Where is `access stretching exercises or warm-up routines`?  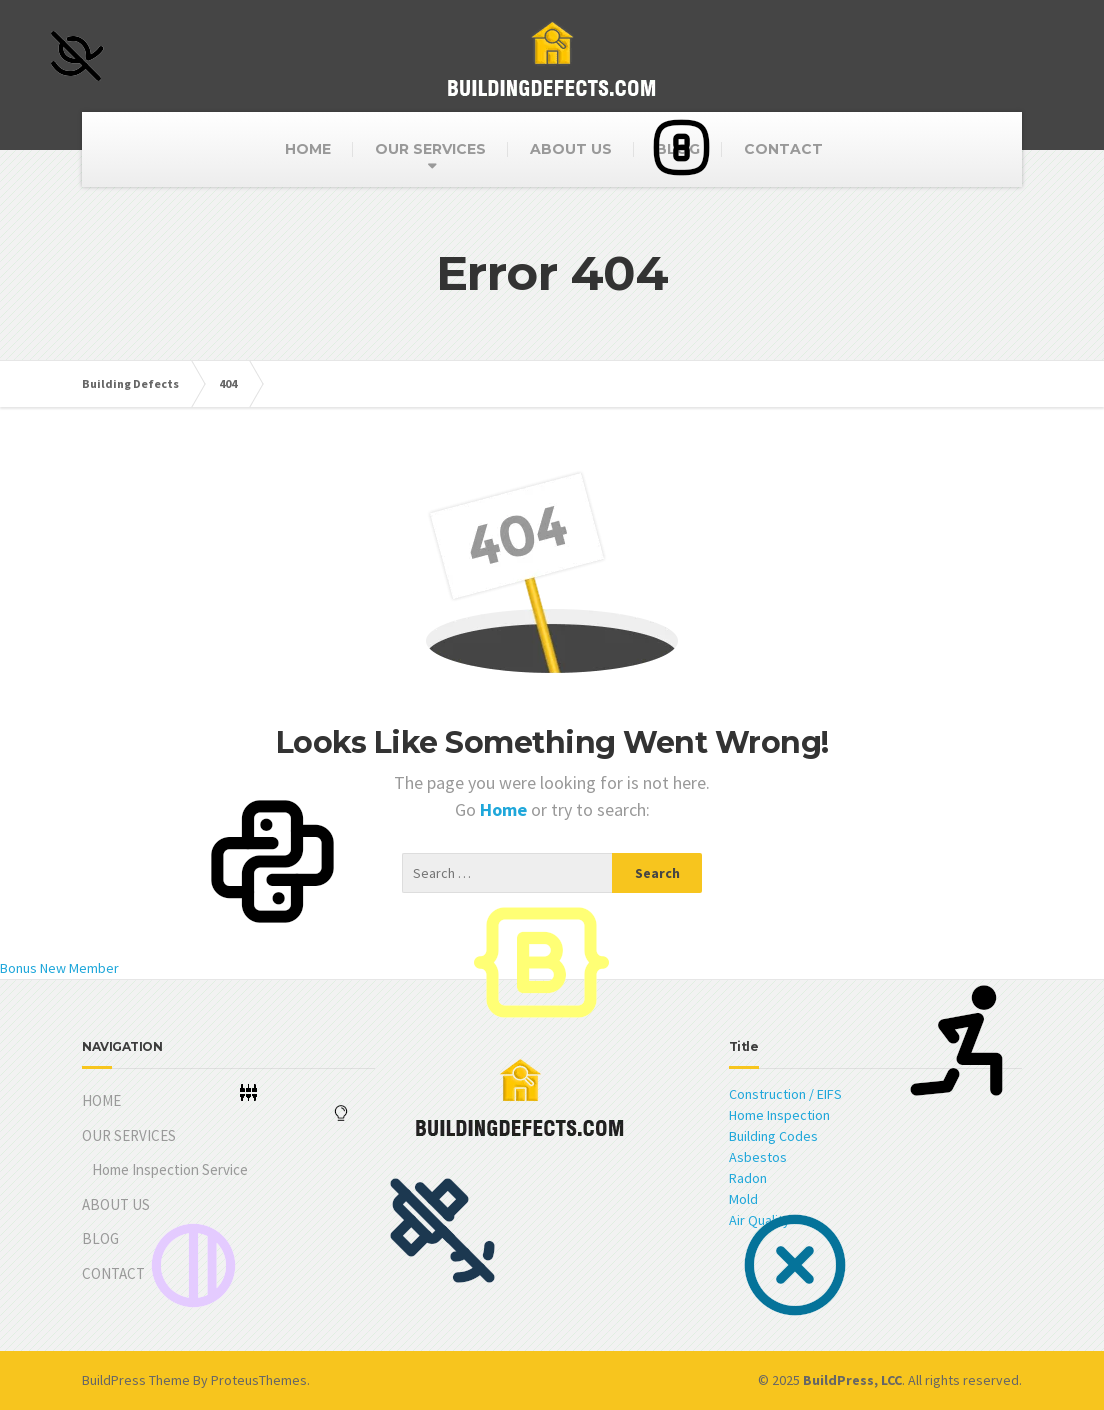
access stretching exercises or warm-up routines is located at coordinates (959, 1040).